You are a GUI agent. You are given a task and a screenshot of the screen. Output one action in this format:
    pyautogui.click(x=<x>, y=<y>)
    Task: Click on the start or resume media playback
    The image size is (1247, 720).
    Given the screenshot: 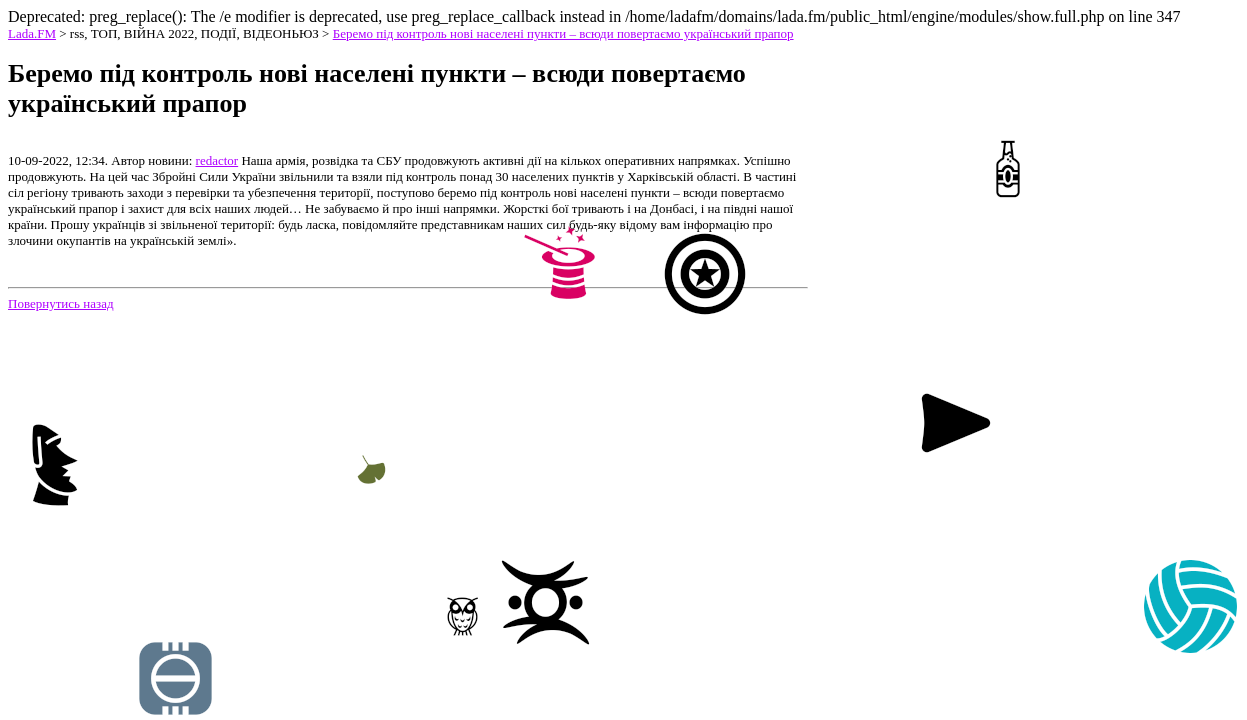 What is the action you would take?
    pyautogui.click(x=956, y=423)
    